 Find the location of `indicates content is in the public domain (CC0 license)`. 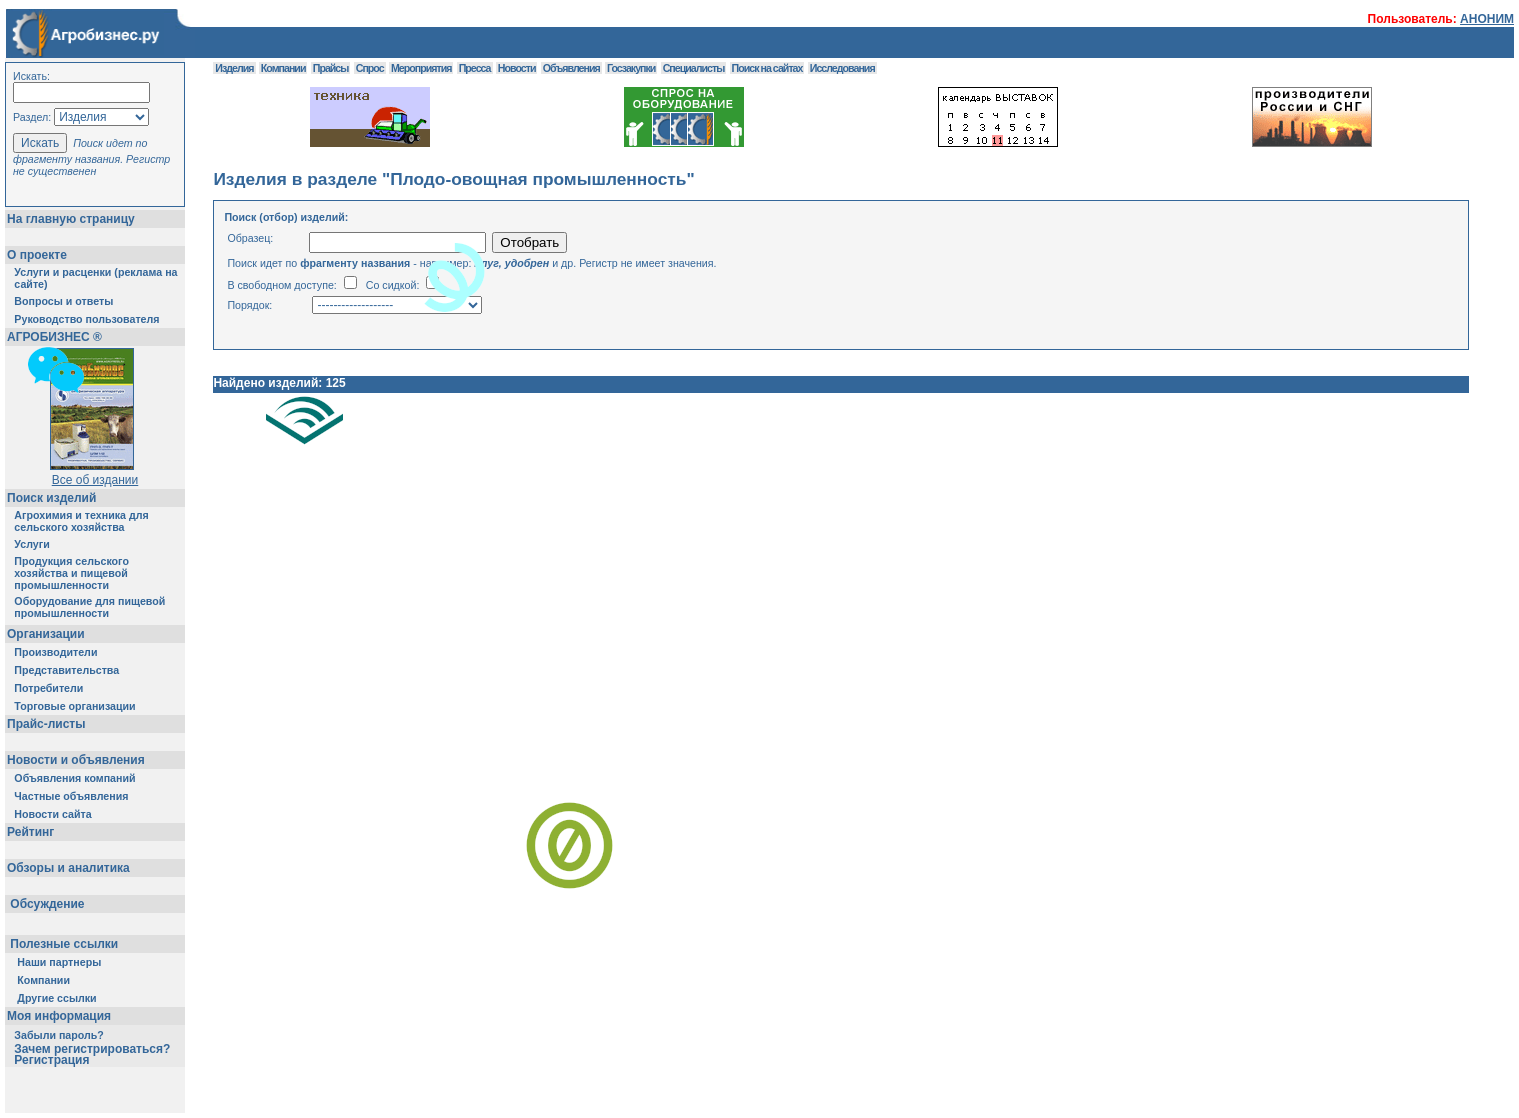

indicates content is in the public domain (CC0 license) is located at coordinates (569, 845).